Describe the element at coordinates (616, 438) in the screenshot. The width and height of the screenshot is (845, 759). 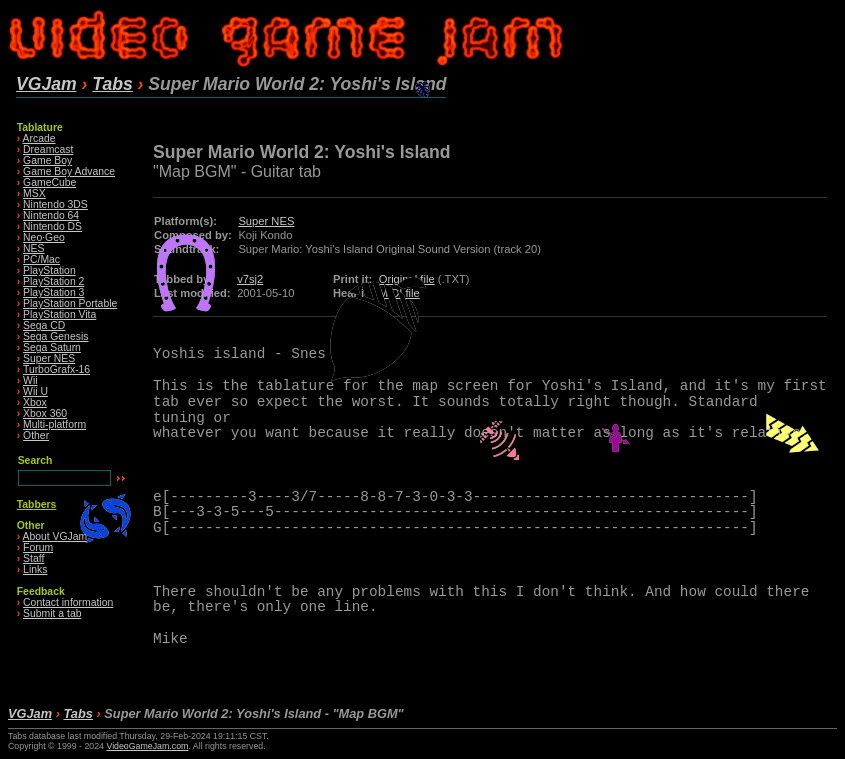
I see `indicates a piercing or stabbing attack in a game` at that location.